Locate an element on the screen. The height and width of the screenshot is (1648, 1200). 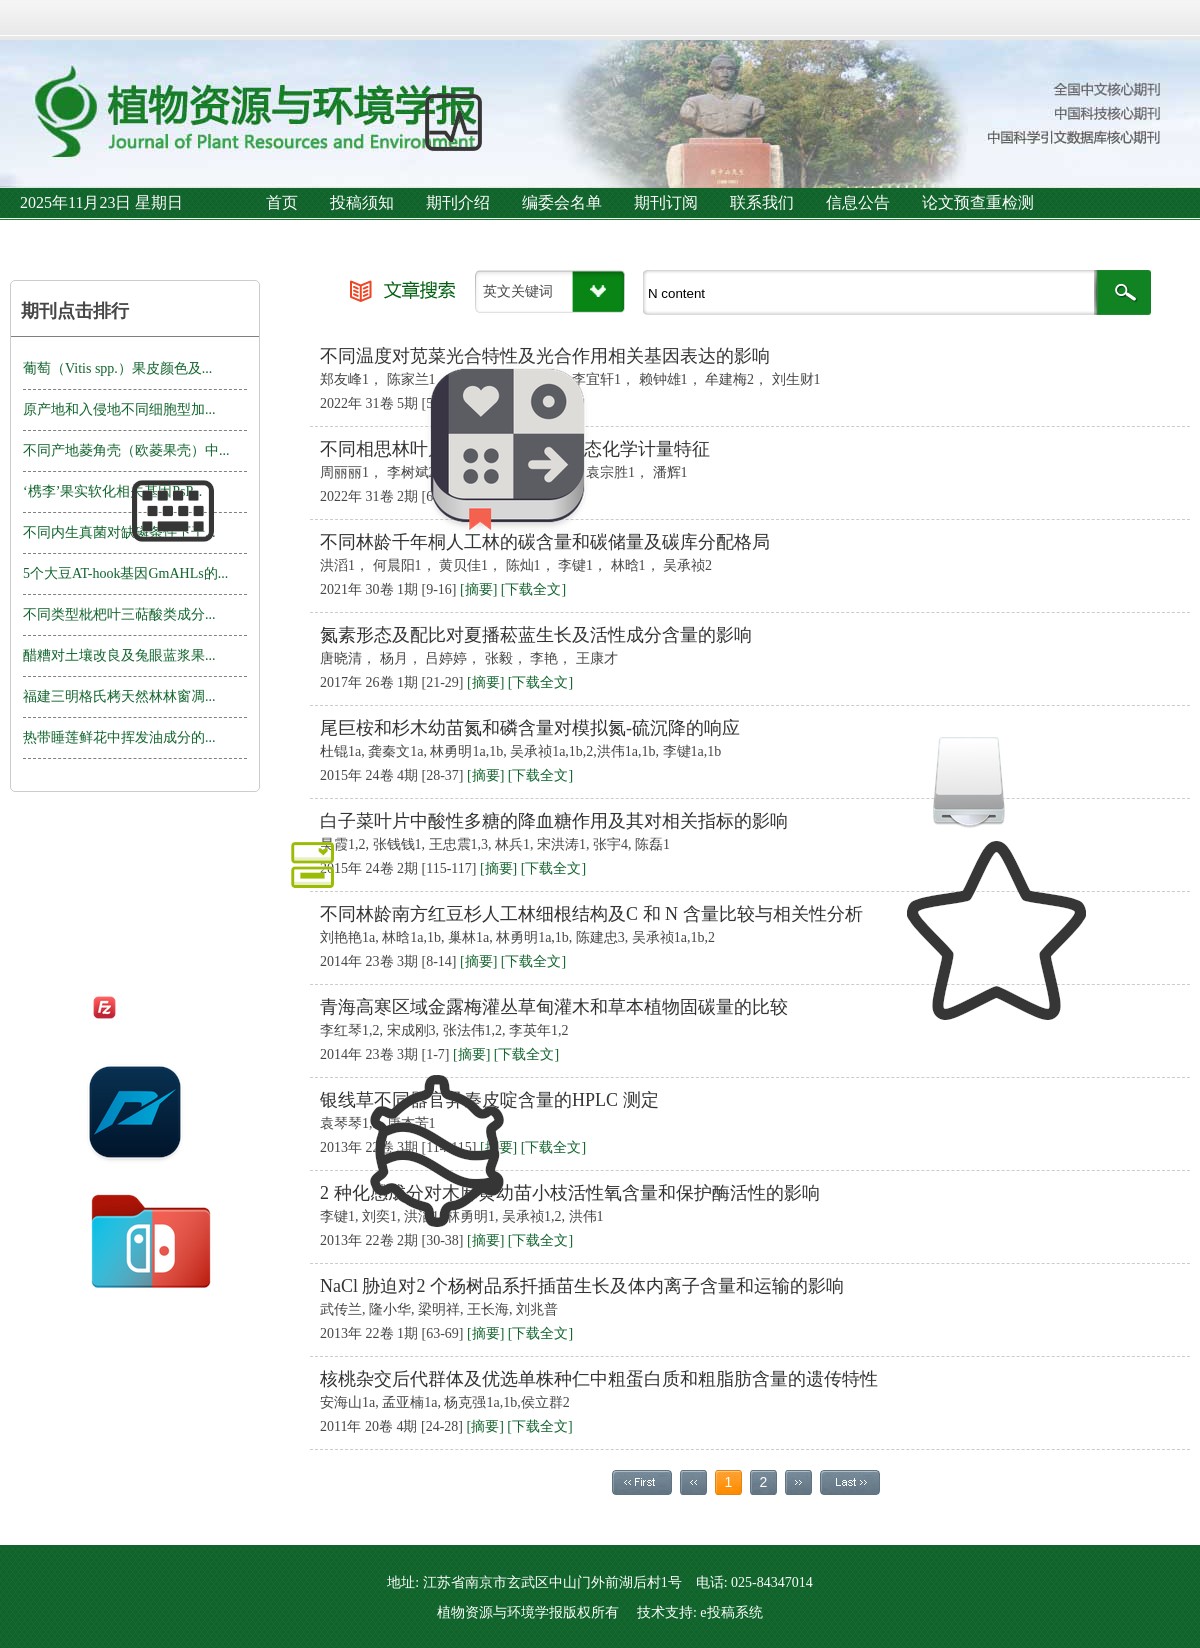
open system monitor or activity monitor is located at coordinates (453, 122).